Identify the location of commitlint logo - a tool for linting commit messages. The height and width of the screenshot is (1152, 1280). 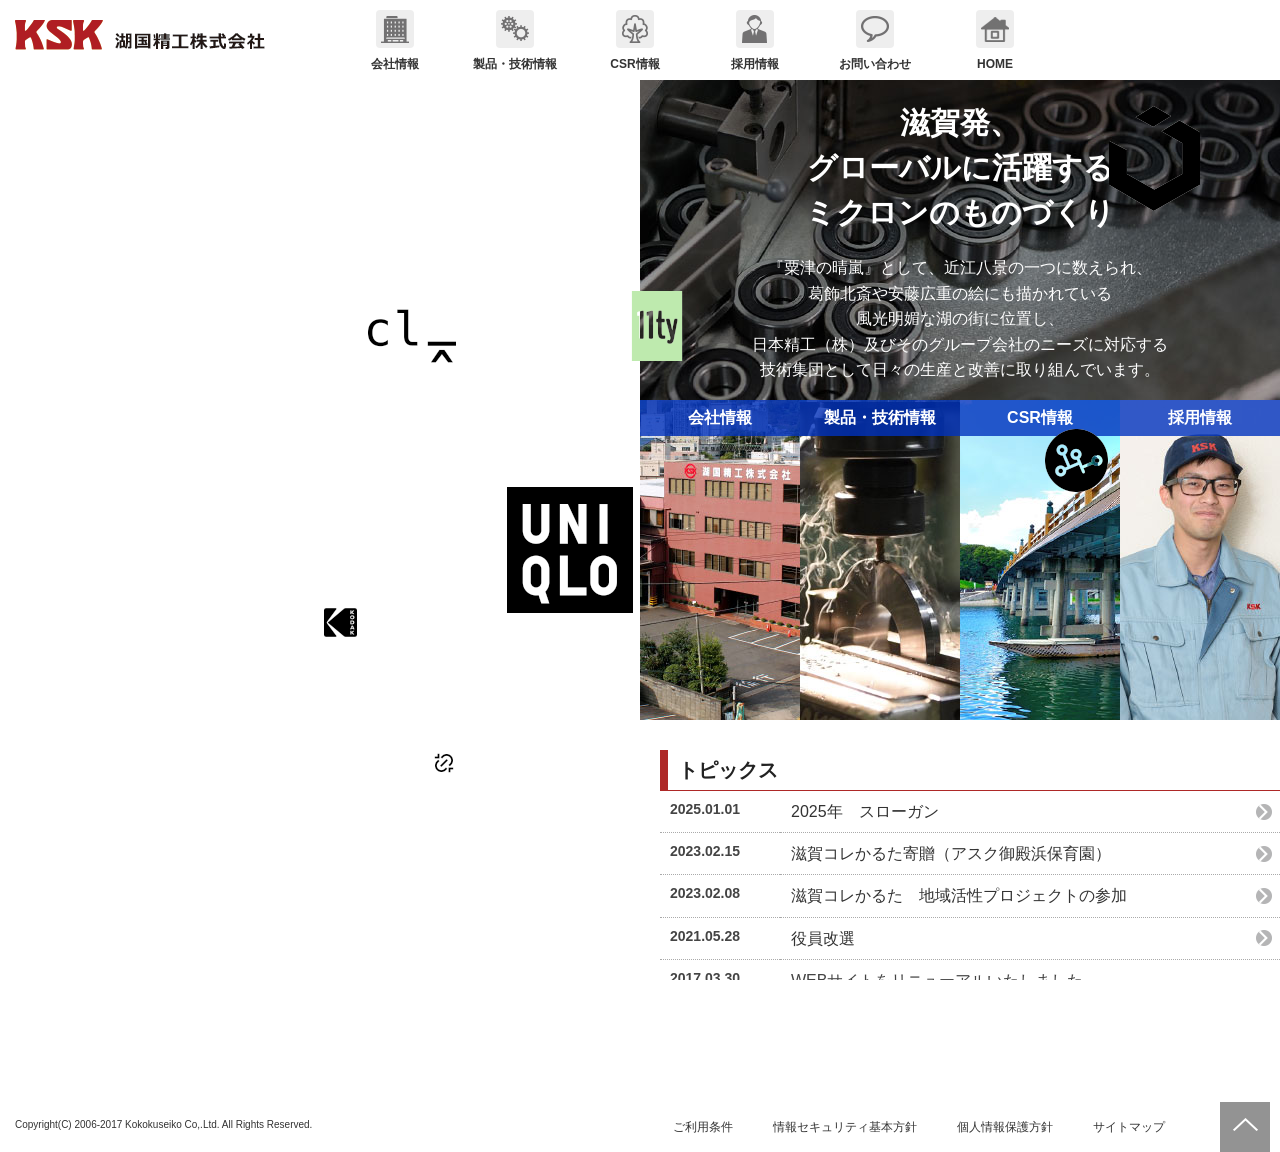
(412, 336).